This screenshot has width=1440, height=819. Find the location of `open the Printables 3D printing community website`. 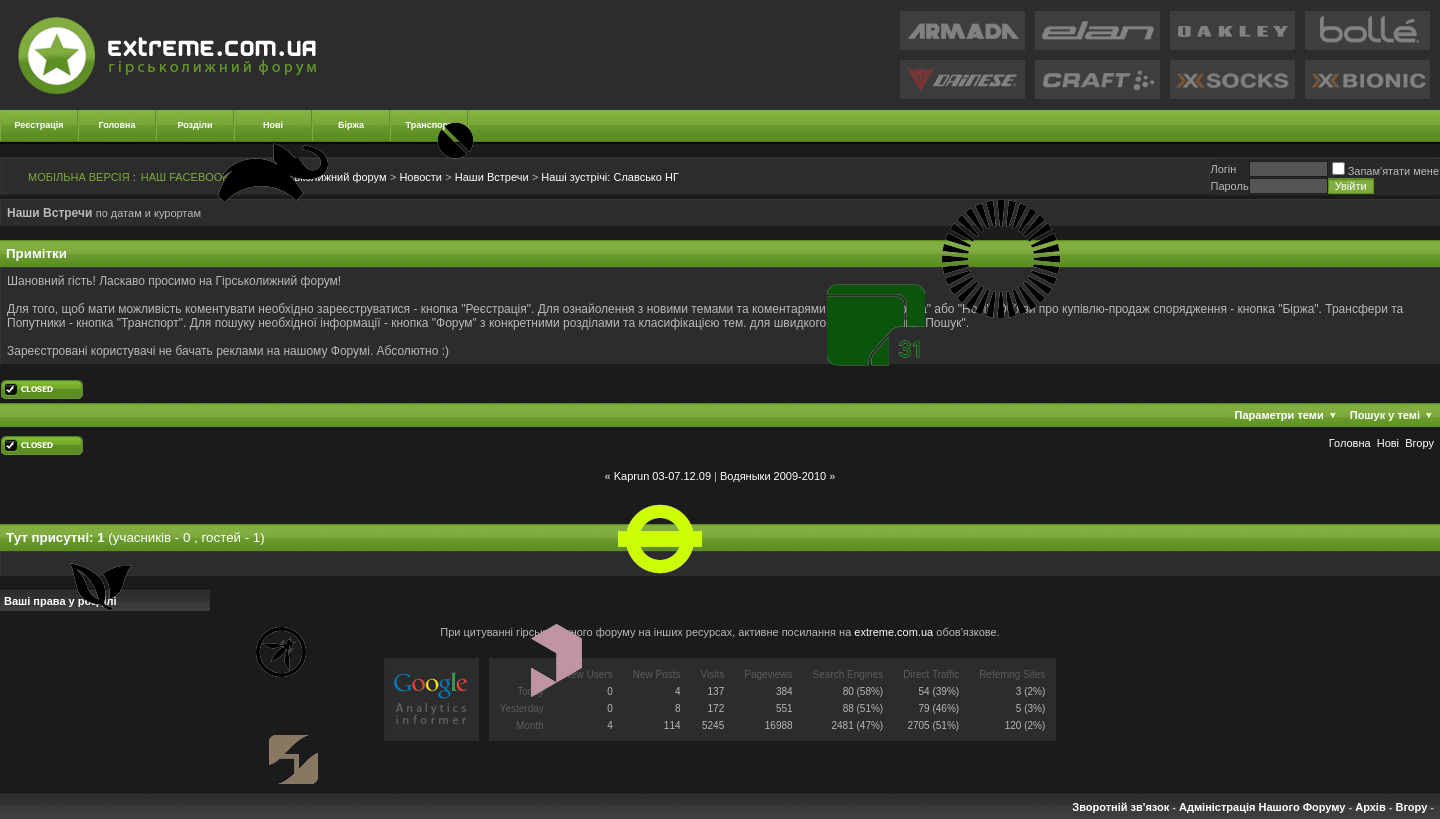

open the Printables 3D printing community website is located at coordinates (556, 660).